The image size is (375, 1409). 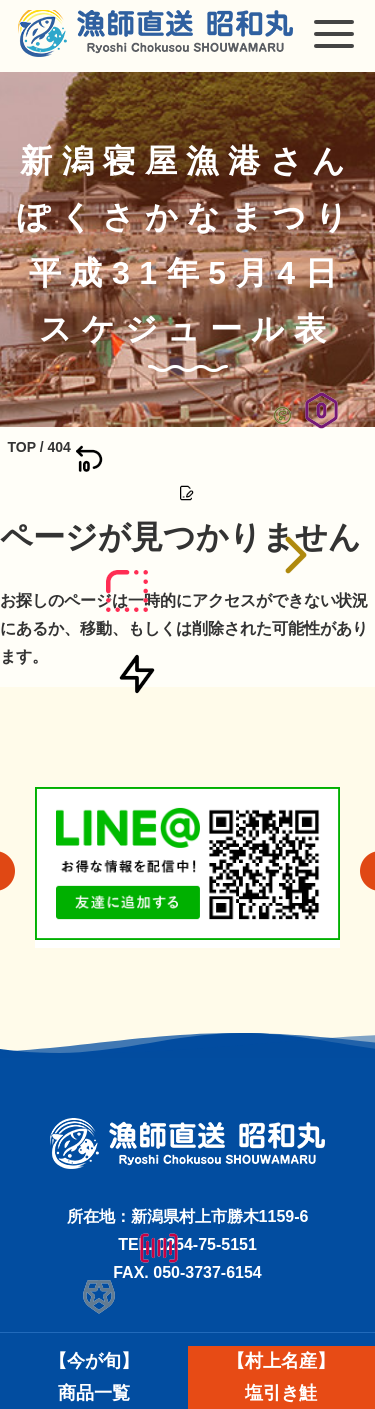 I want to click on scan a barcode, so click(x=159, y=1248).